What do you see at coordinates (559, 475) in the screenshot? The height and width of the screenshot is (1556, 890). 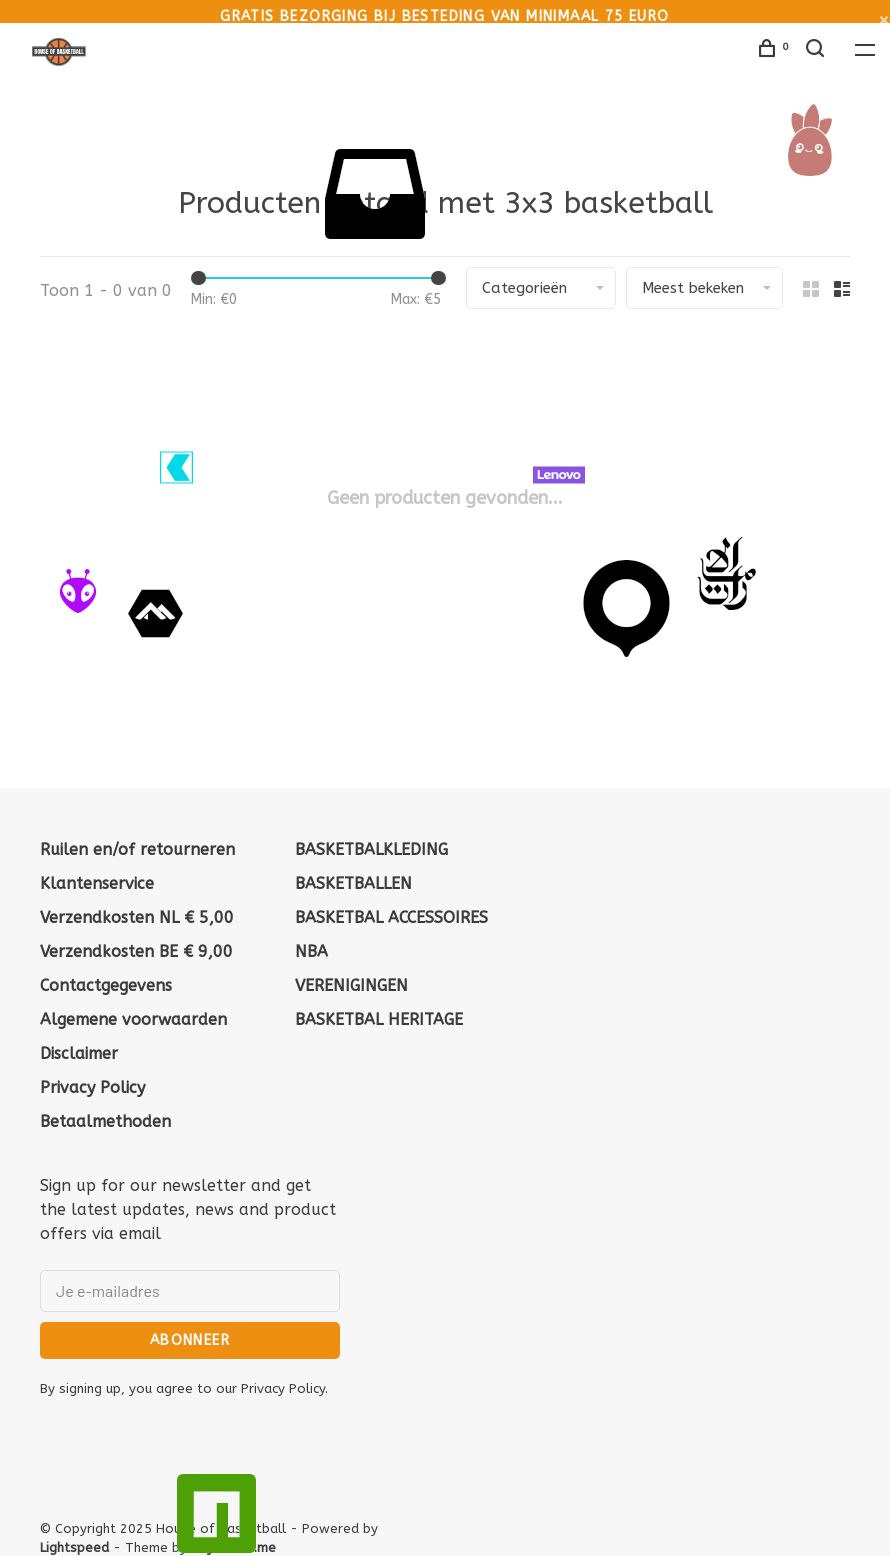 I see `Lenovo brand logo` at bounding box center [559, 475].